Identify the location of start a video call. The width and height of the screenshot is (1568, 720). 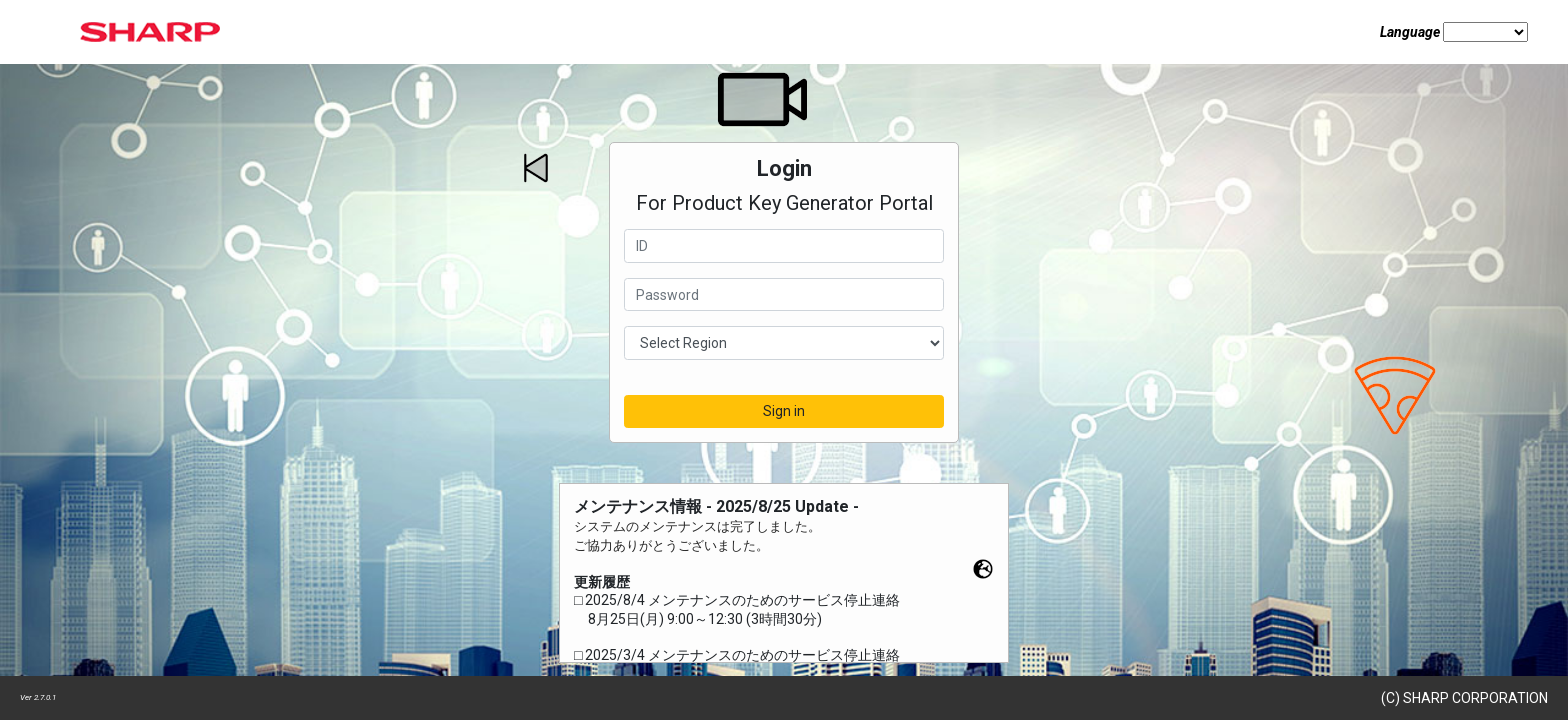
(759, 99).